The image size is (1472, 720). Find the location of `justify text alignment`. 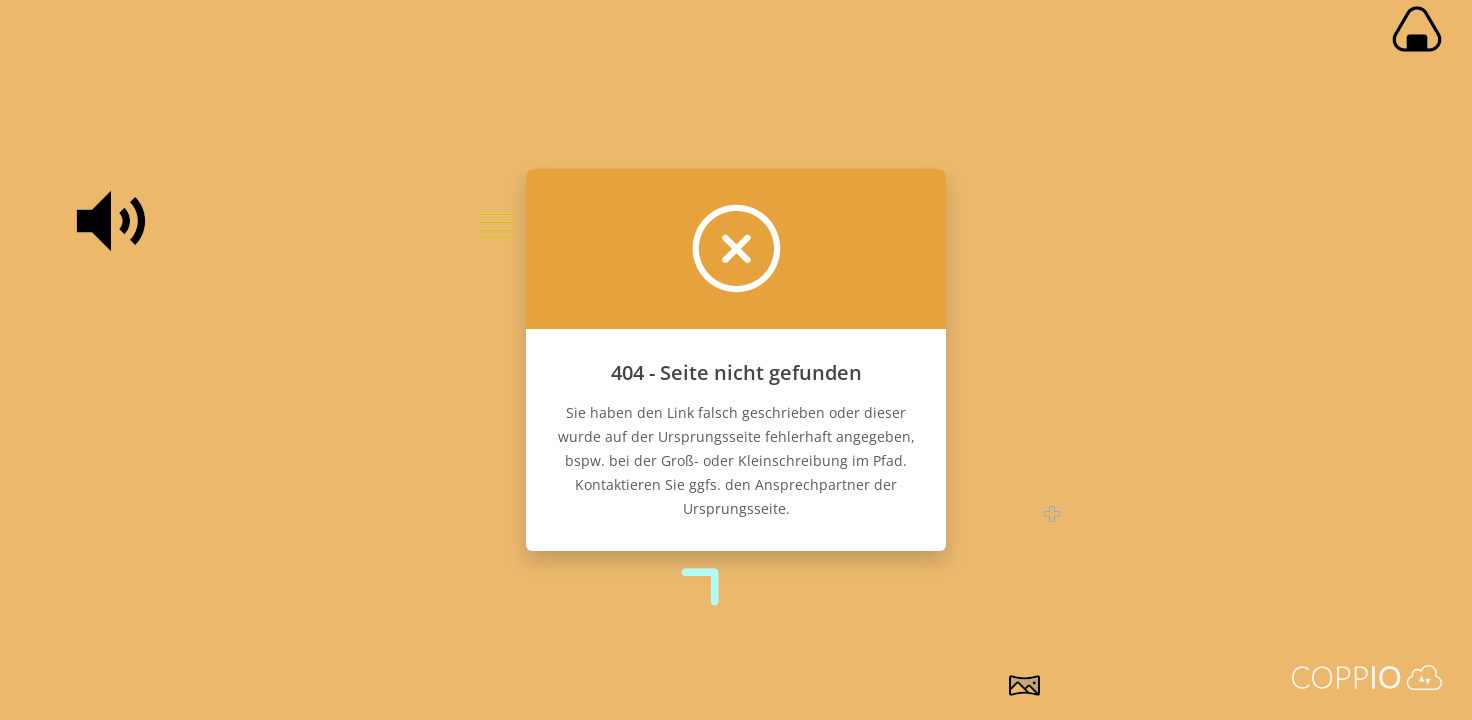

justify text alignment is located at coordinates (497, 227).